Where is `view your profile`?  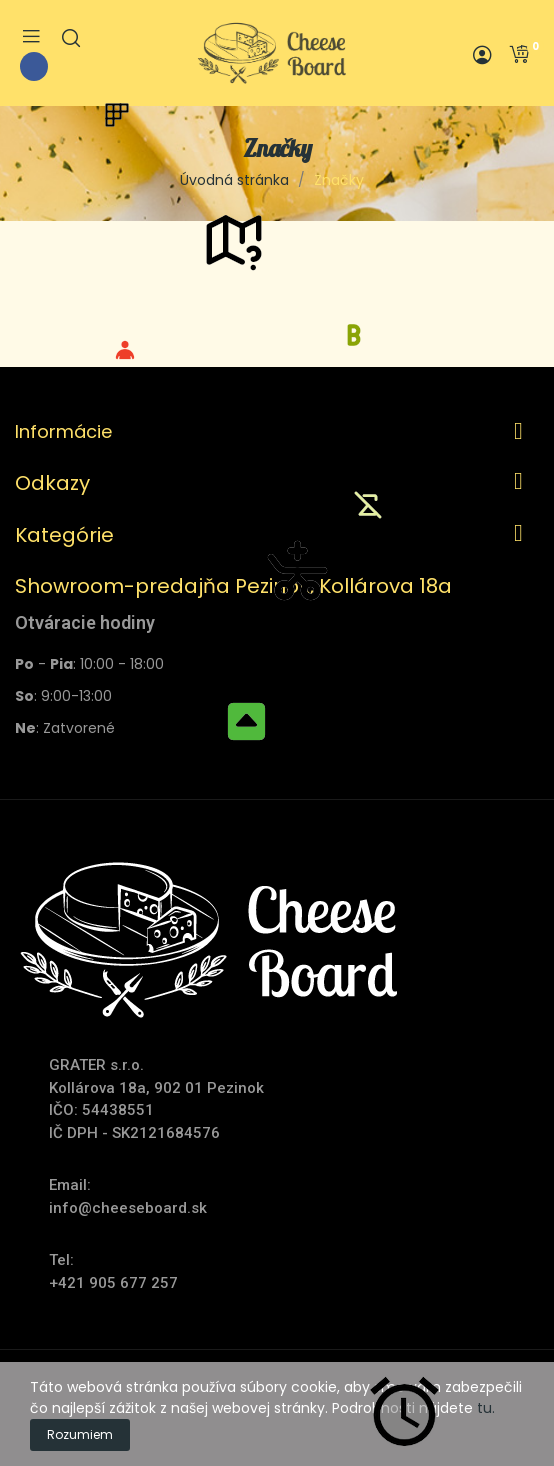 view your profile is located at coordinates (125, 350).